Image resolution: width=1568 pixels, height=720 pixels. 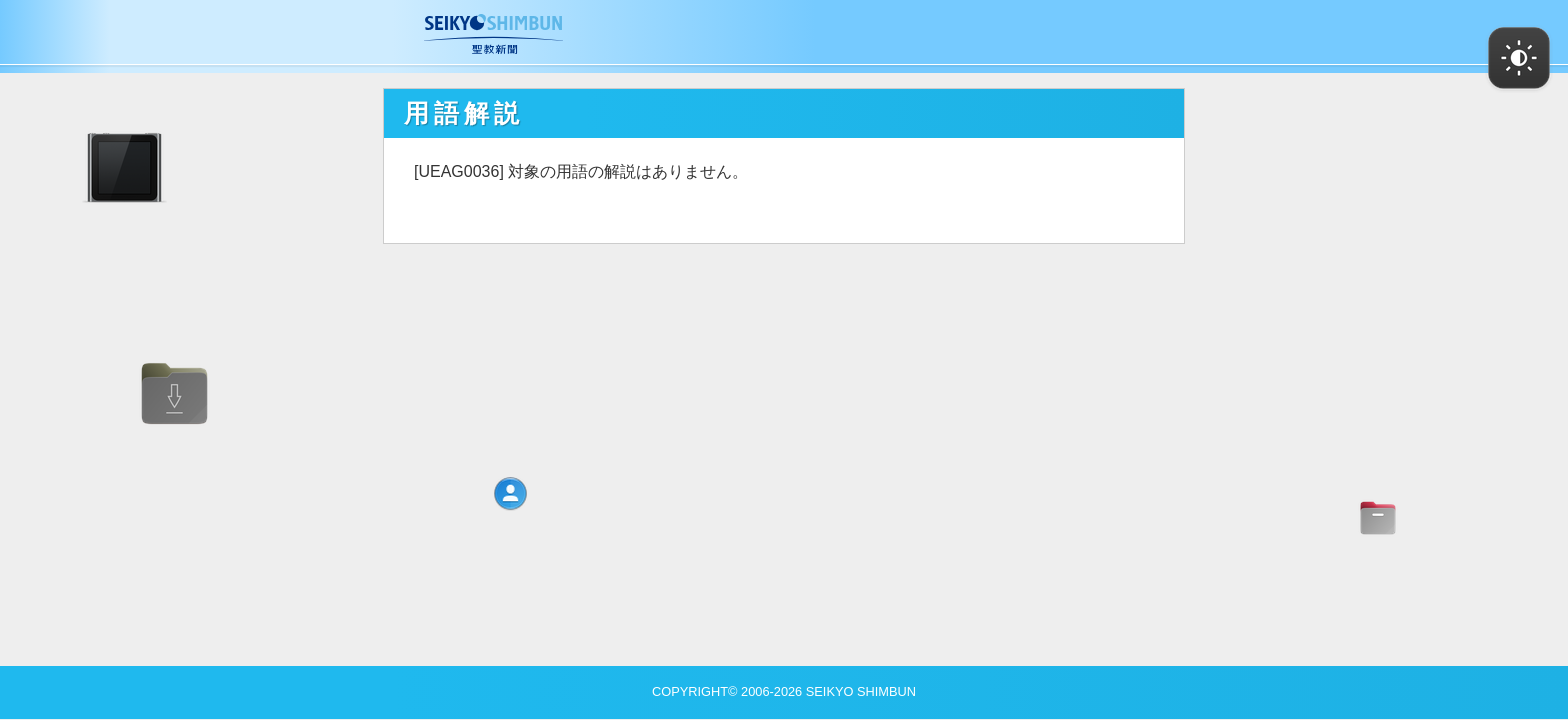 I want to click on toggle night light or night shift mode, so click(x=1519, y=59).